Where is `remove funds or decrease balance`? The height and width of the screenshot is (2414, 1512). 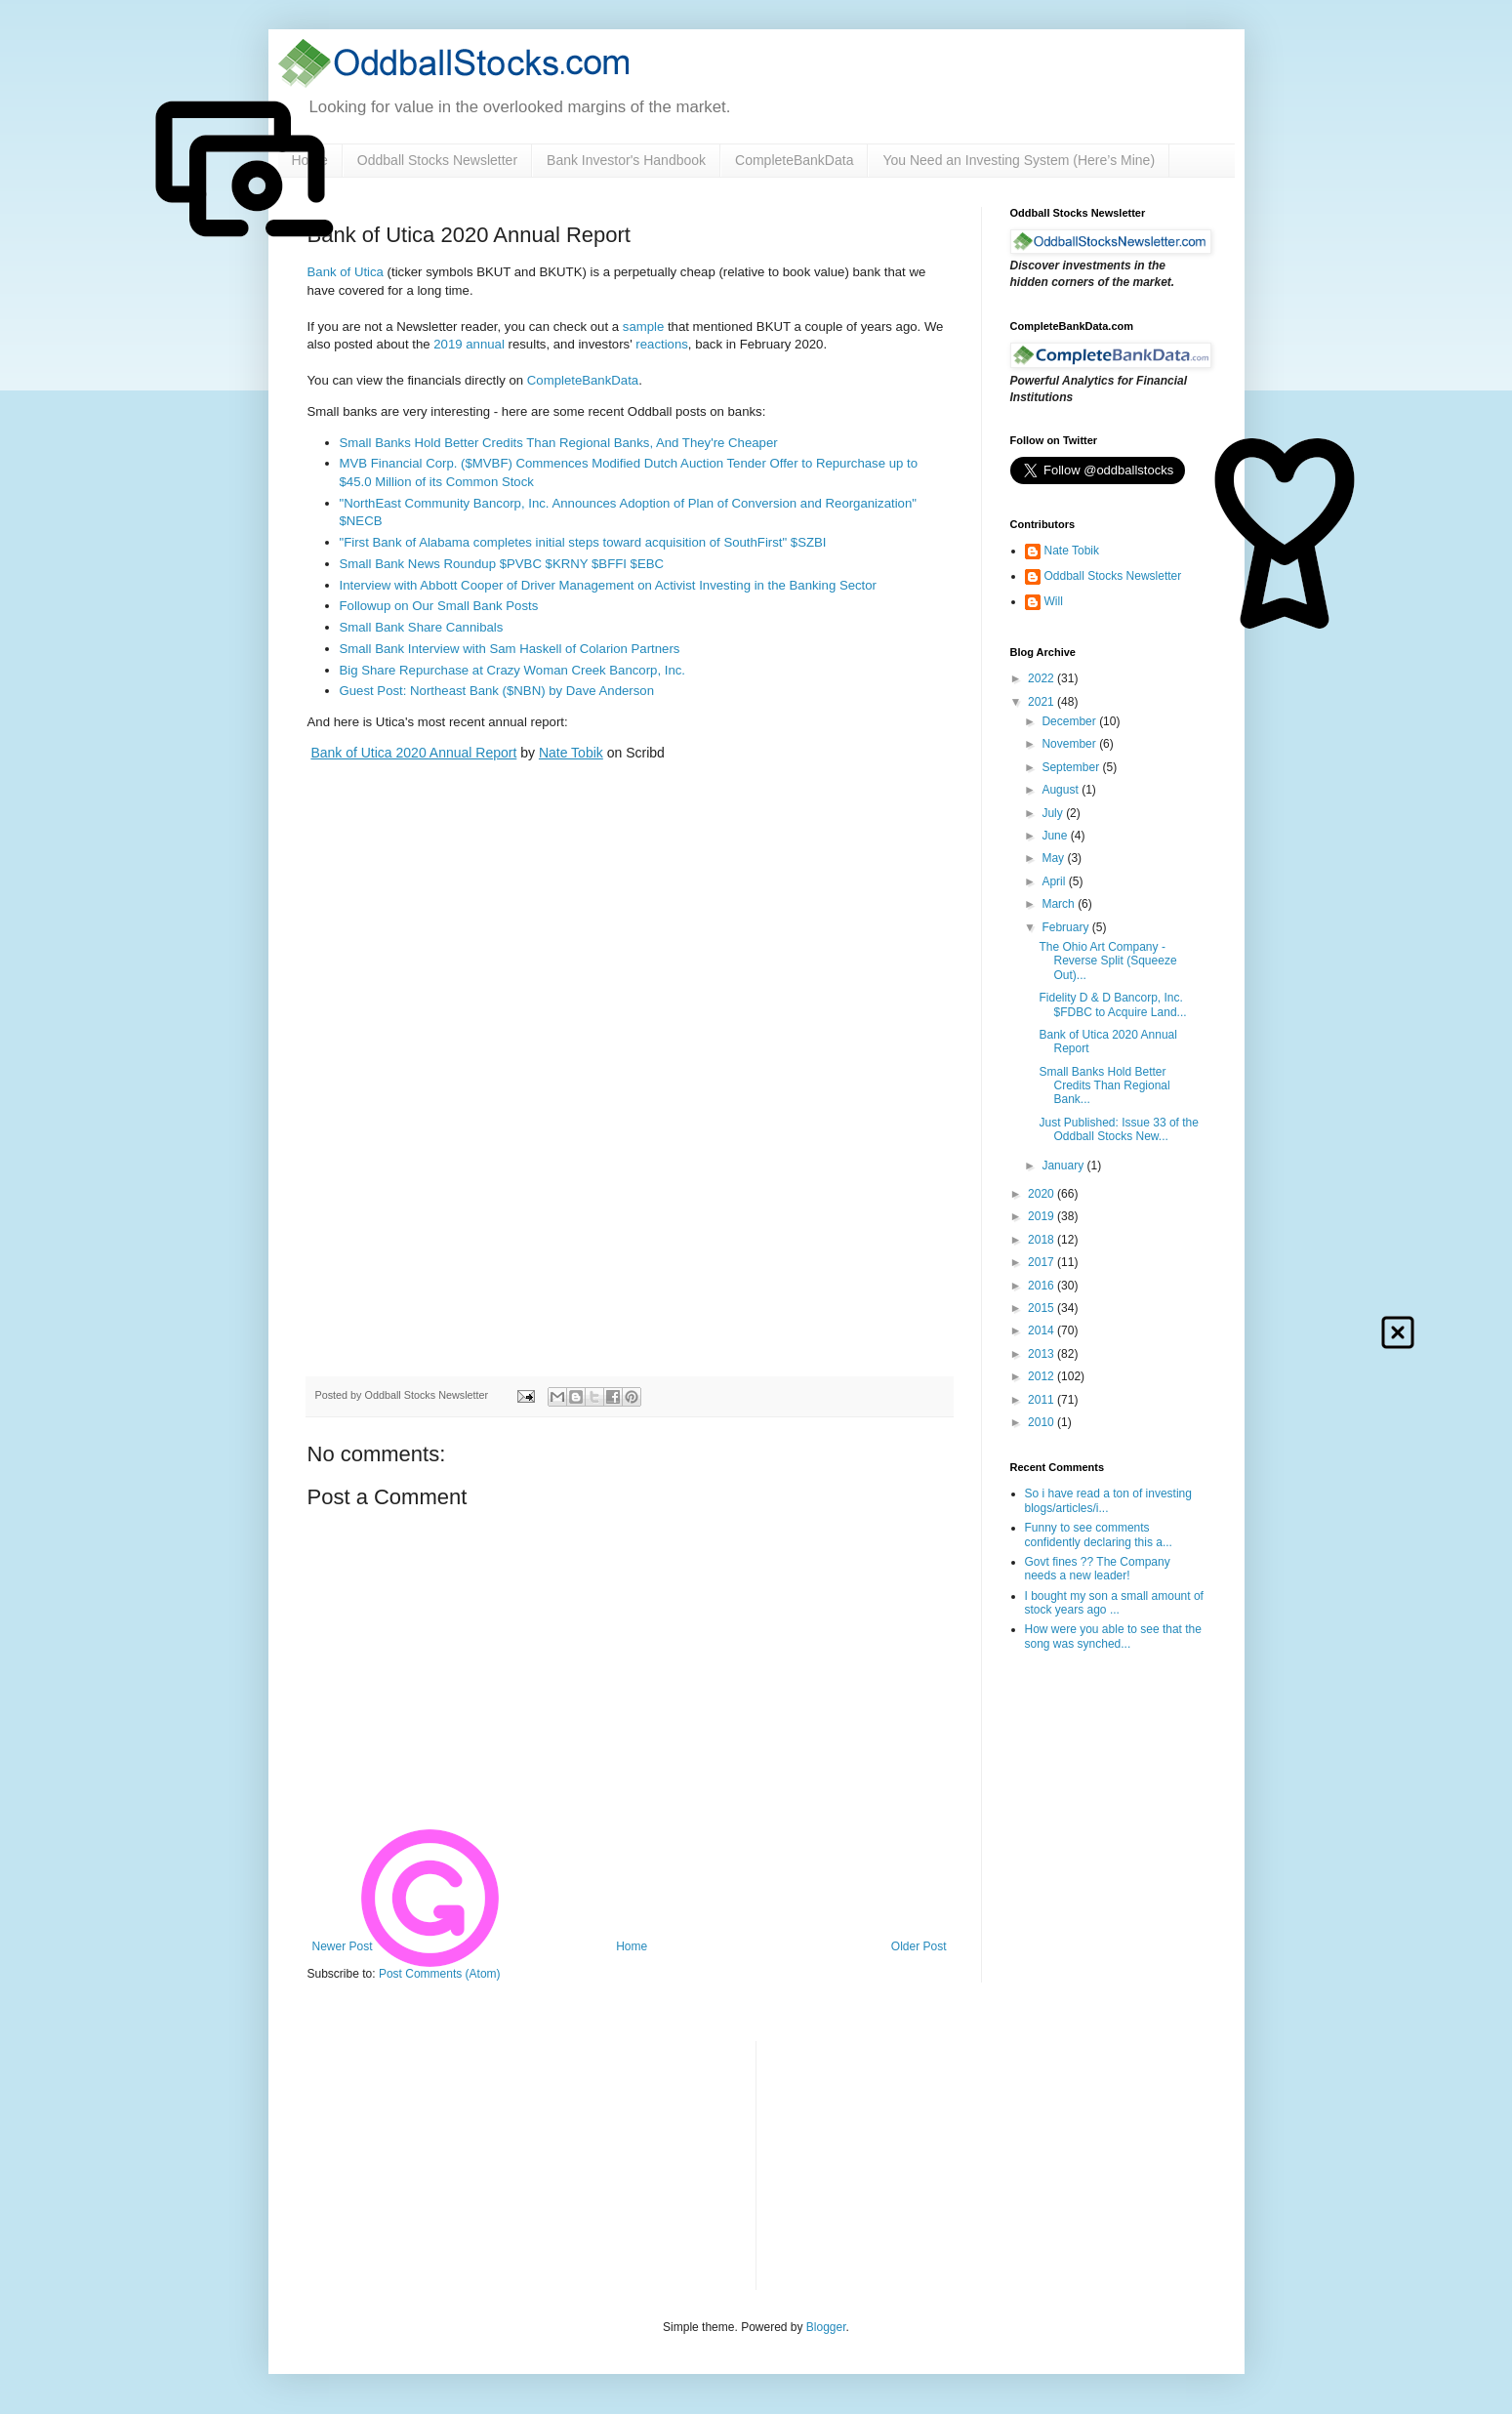
remove funds or decrease balance is located at coordinates (240, 169).